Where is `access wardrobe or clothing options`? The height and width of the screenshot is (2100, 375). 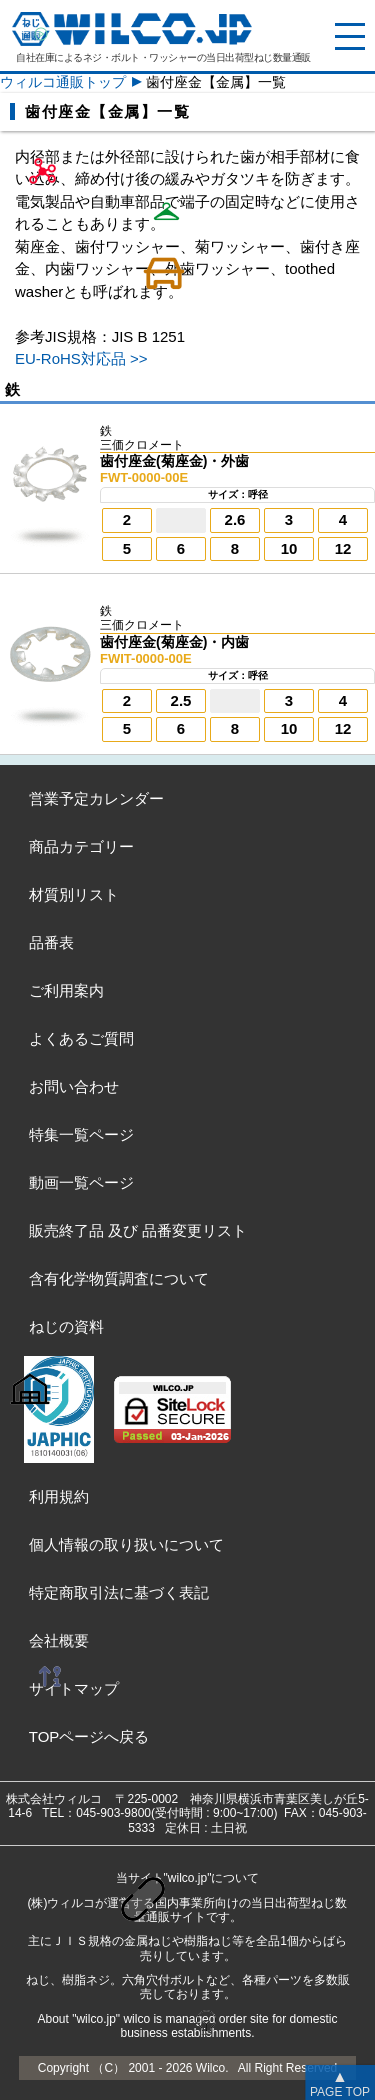
access wardrobe or clothing options is located at coordinates (166, 212).